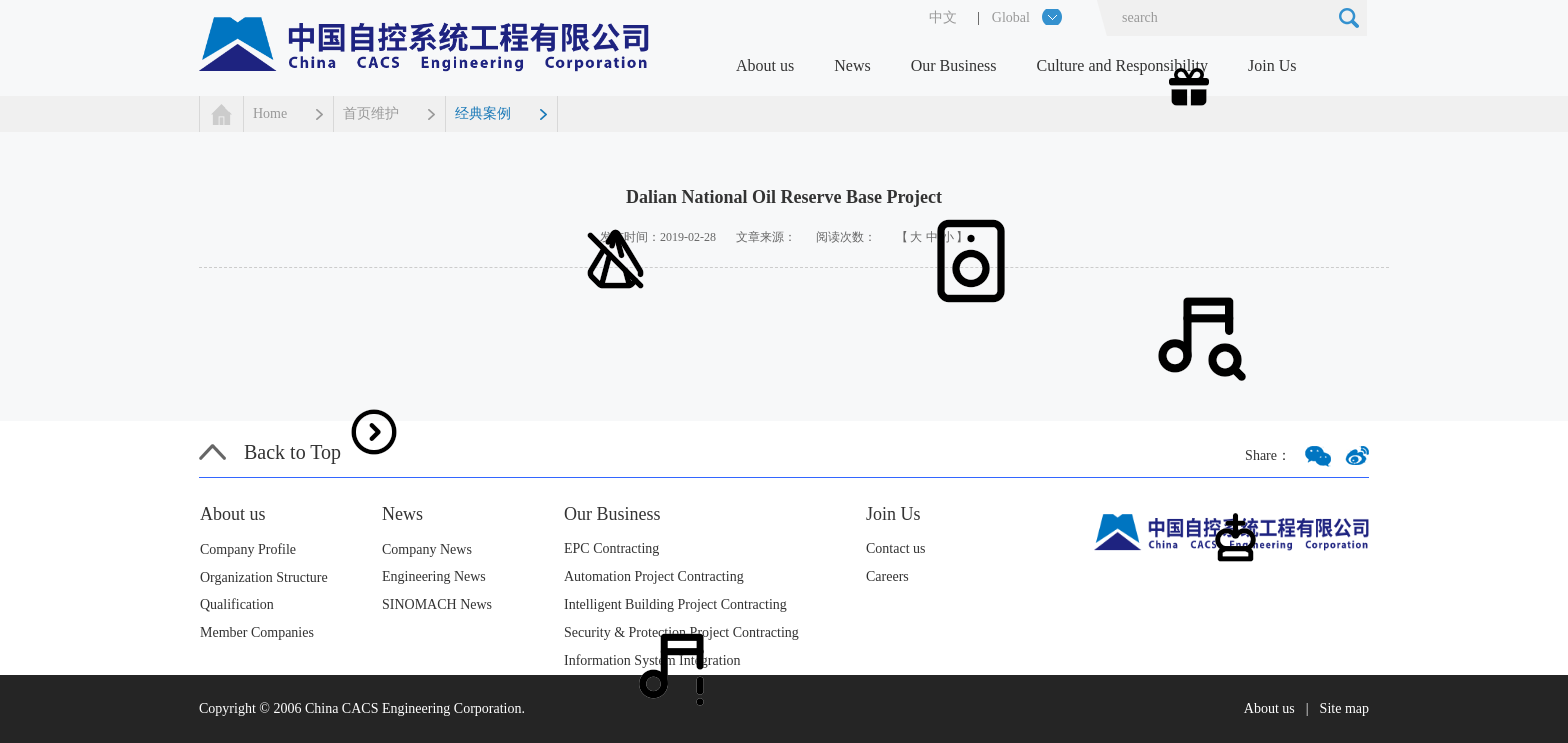 Image resolution: width=1568 pixels, height=743 pixels. I want to click on search for songs or music, so click(1200, 335).